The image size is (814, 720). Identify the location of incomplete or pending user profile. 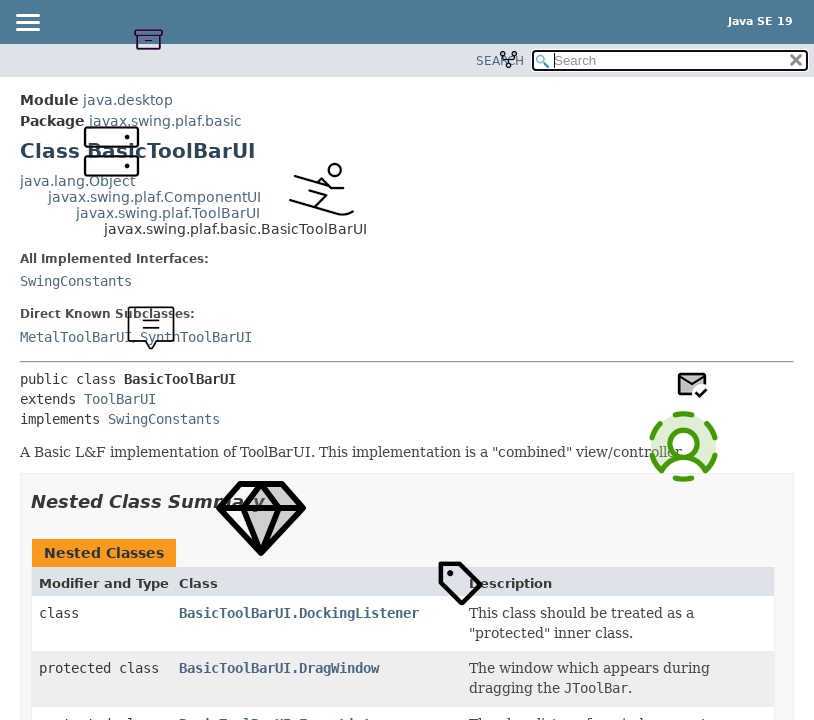
(683, 446).